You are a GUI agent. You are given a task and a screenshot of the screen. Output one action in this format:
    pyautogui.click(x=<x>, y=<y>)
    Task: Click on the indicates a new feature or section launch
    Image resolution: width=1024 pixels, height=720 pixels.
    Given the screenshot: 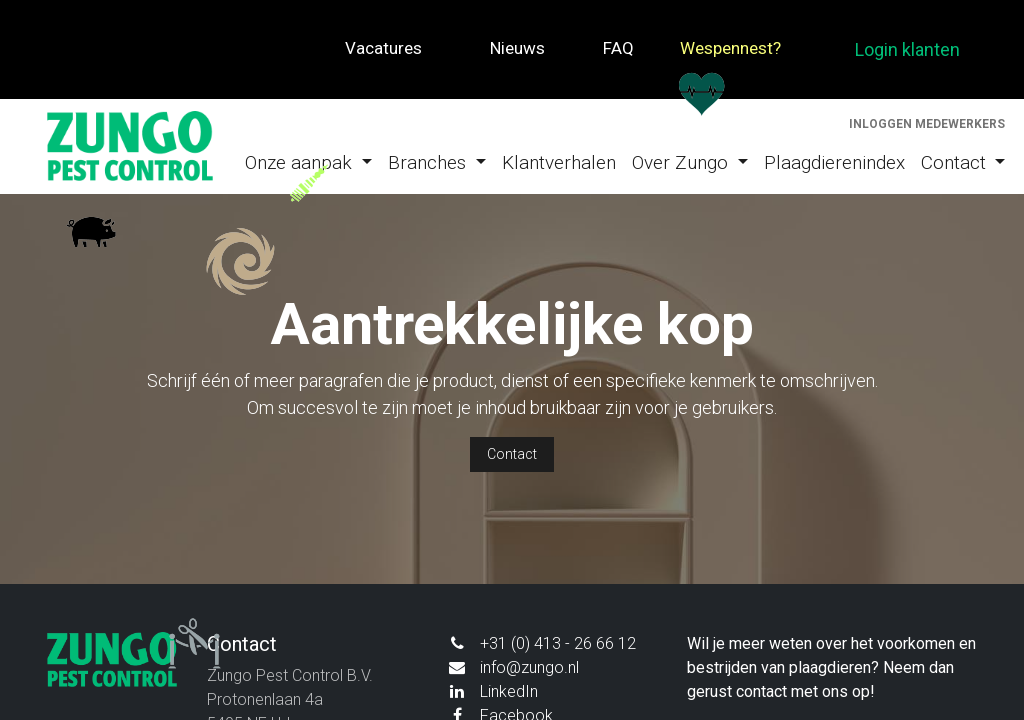 What is the action you would take?
    pyautogui.click(x=194, y=642)
    